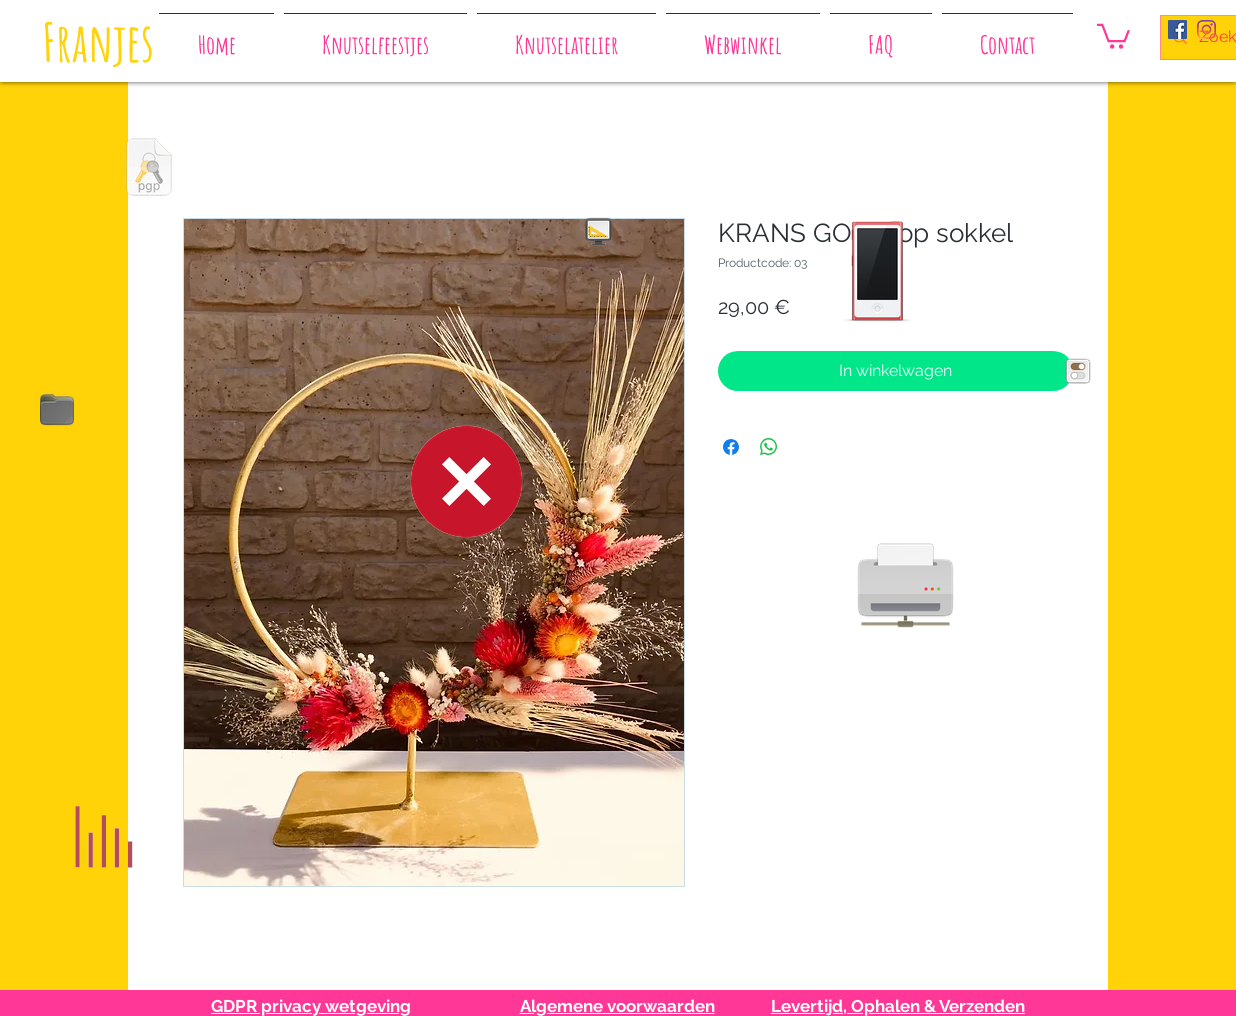  Describe the element at coordinates (877, 271) in the screenshot. I see `iPod nano device in pink` at that location.